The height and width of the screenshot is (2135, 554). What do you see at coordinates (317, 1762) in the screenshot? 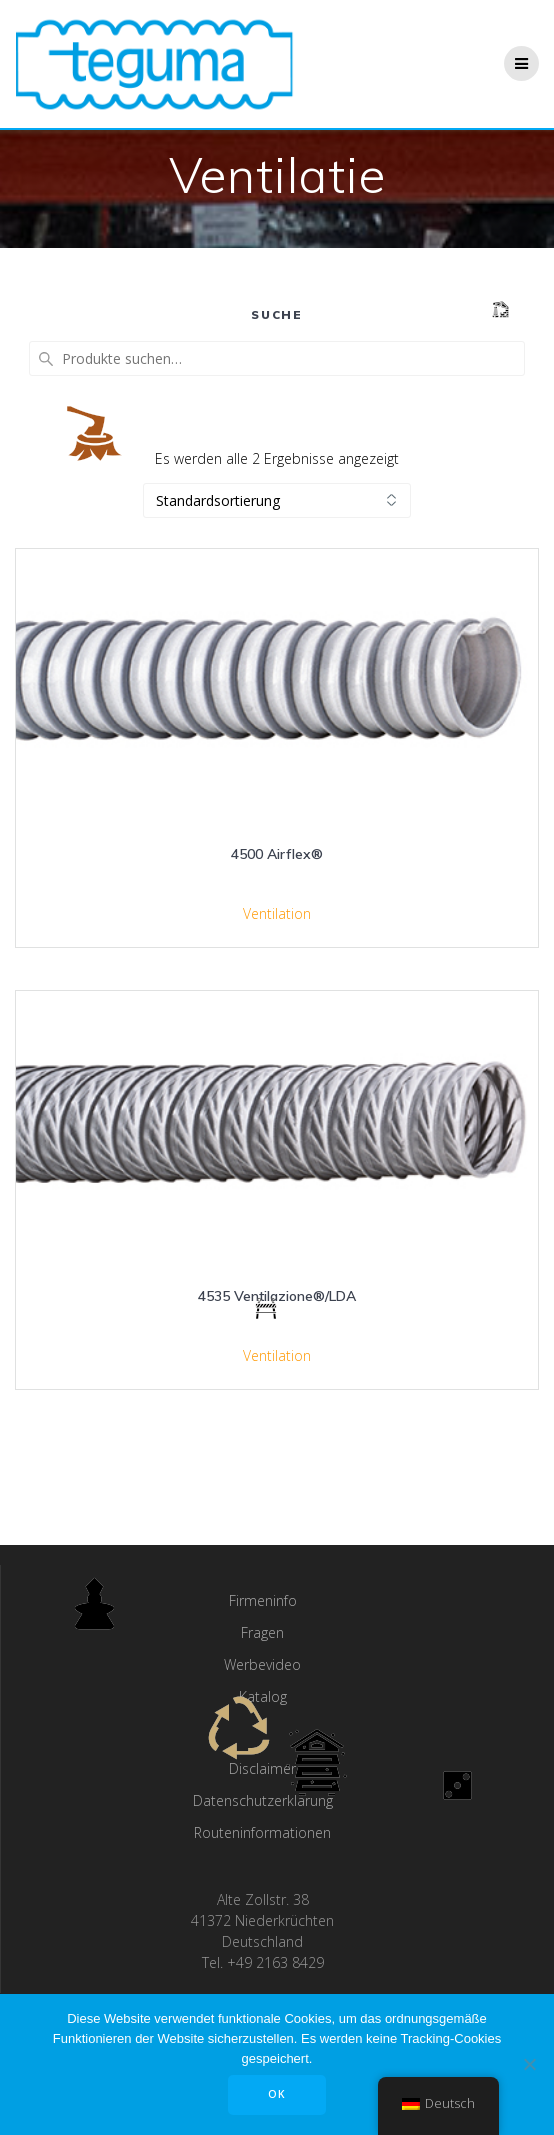
I see `access beekeeping or apiary features` at bounding box center [317, 1762].